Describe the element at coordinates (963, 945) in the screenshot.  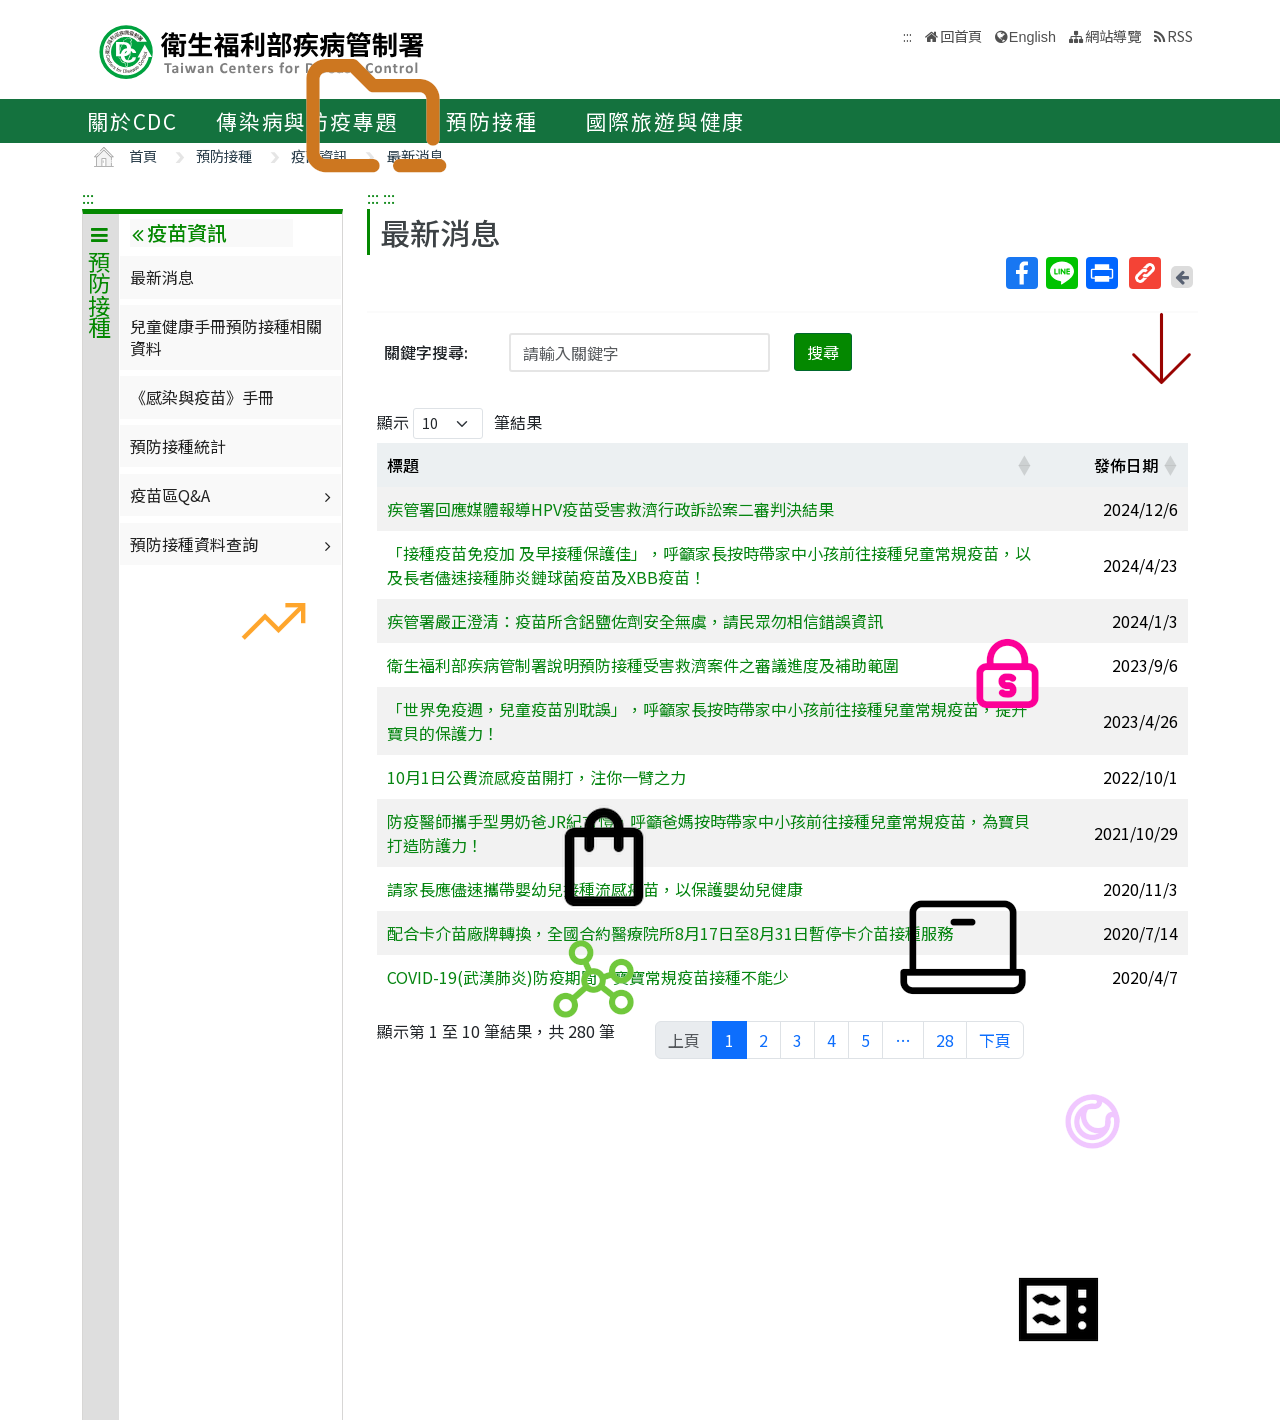
I see `switch to desktop or laptop view` at that location.